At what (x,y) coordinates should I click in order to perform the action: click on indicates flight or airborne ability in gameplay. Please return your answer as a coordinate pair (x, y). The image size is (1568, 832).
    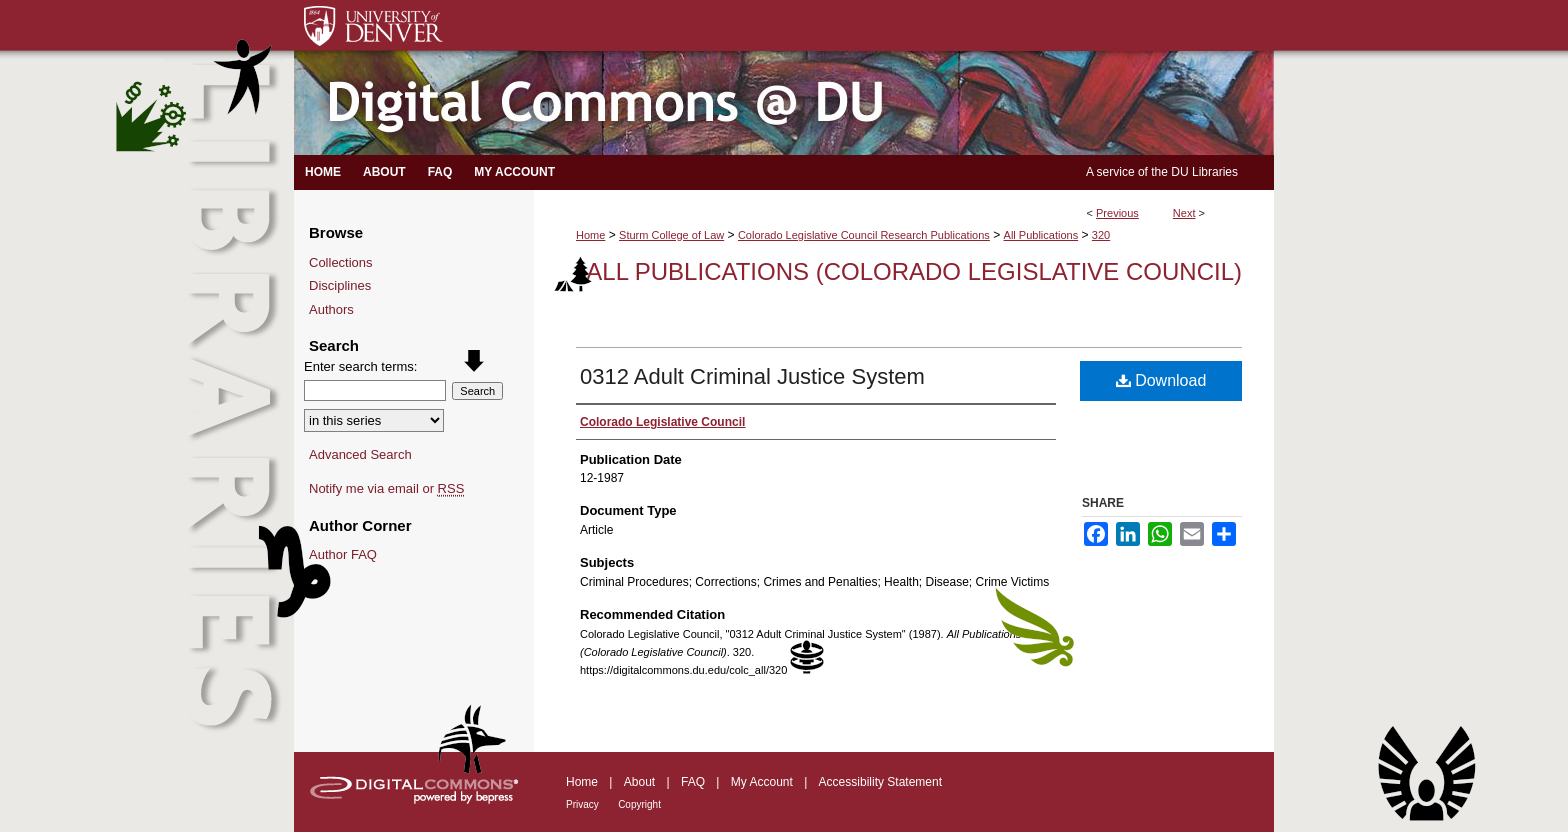
    Looking at the image, I should click on (1034, 627).